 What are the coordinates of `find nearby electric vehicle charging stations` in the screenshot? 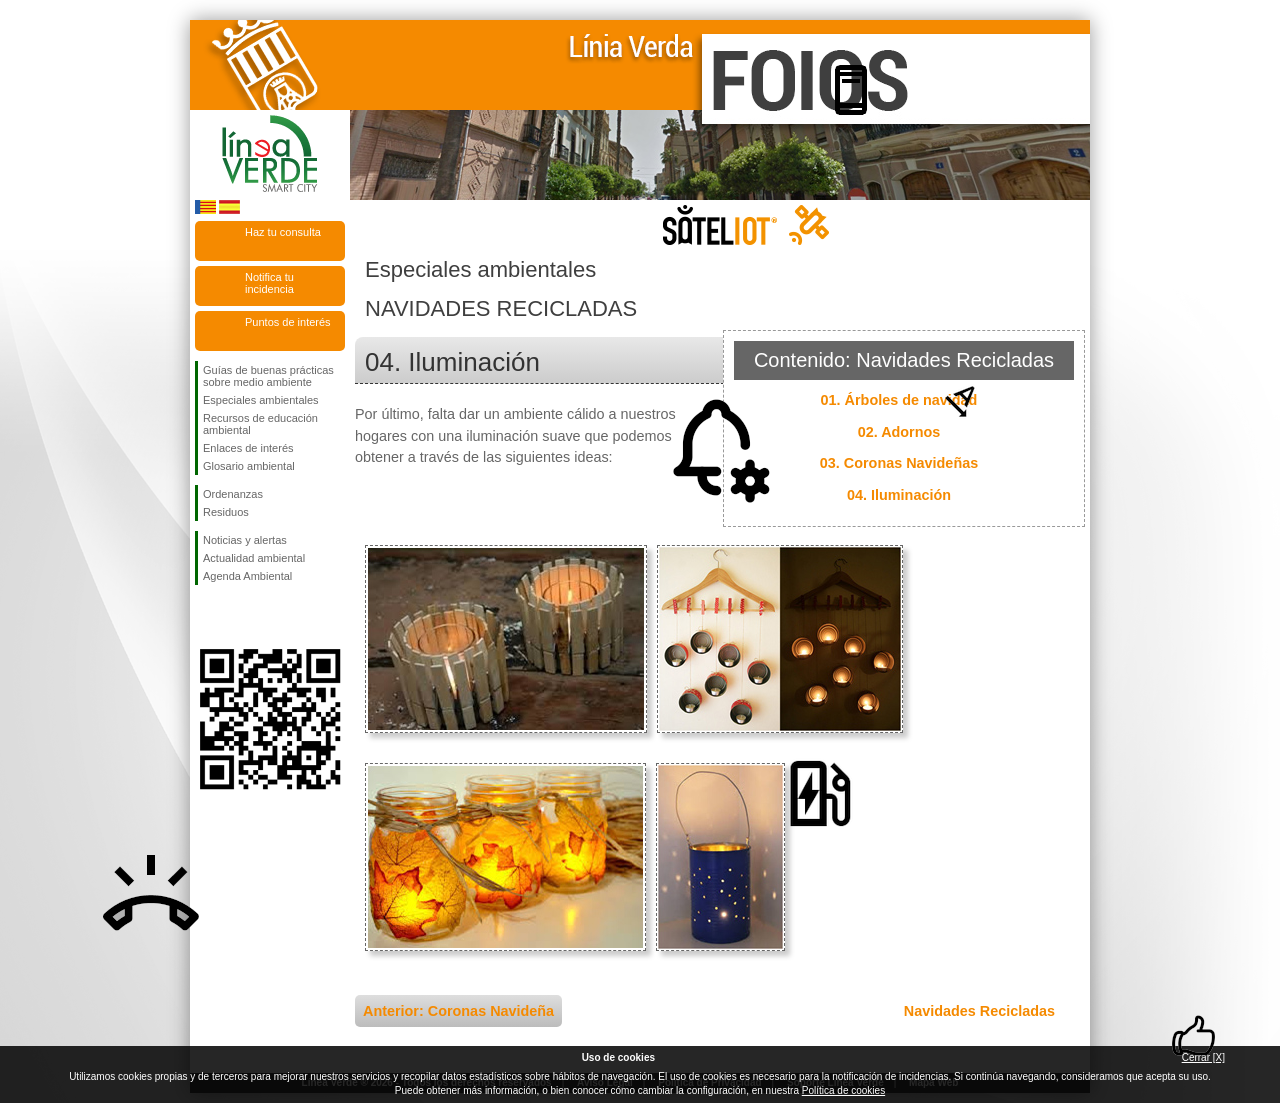 It's located at (819, 793).